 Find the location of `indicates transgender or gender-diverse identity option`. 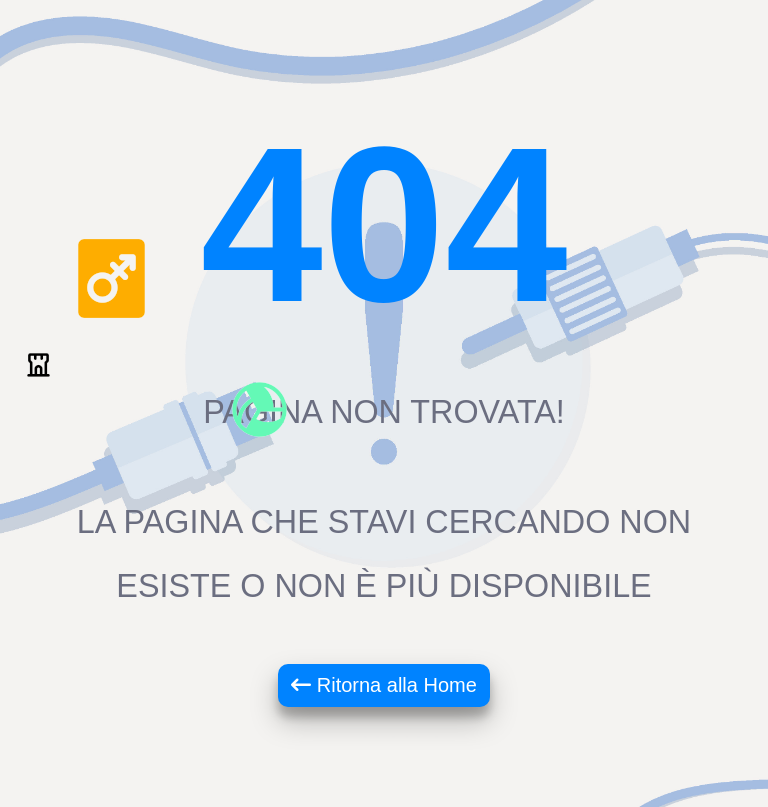

indicates transgender or gender-diverse identity option is located at coordinates (111, 278).